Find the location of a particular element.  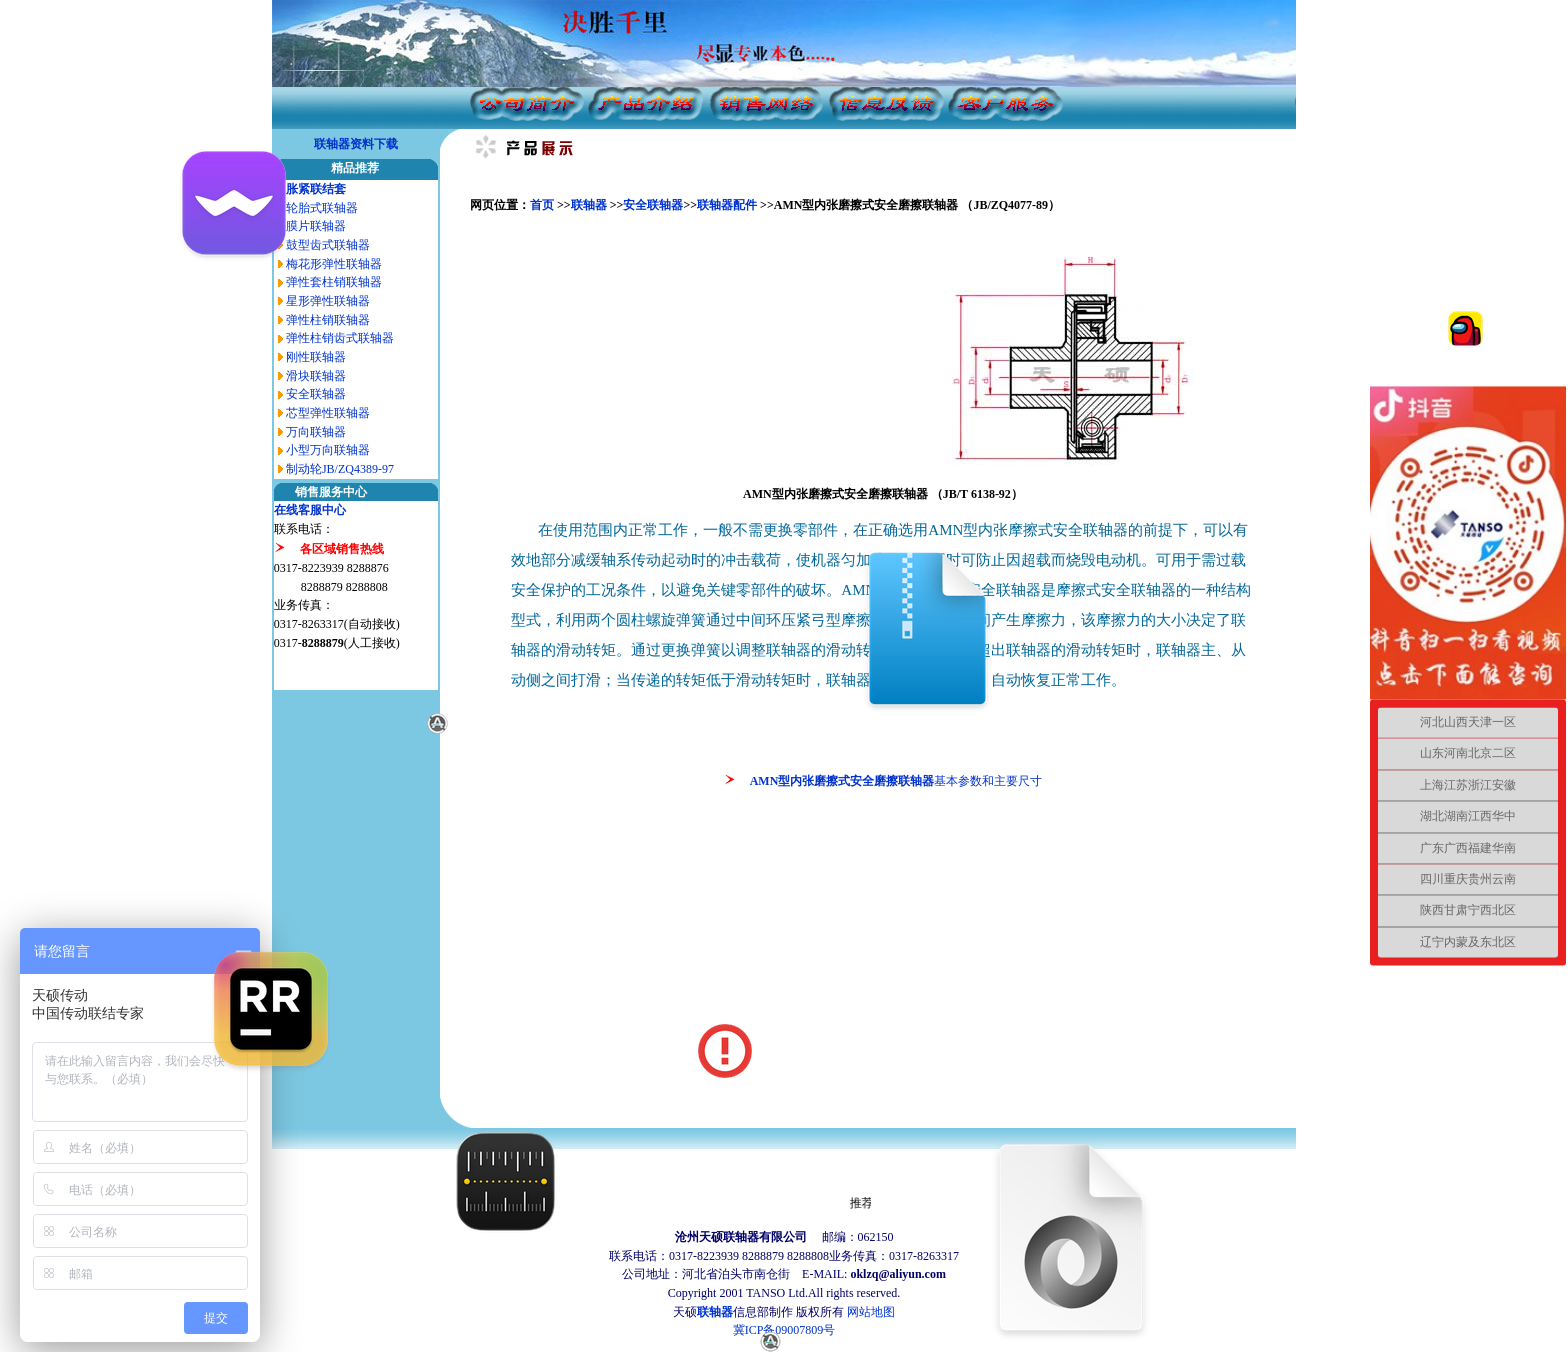

launch rustrover IDE is located at coordinates (271, 1009).